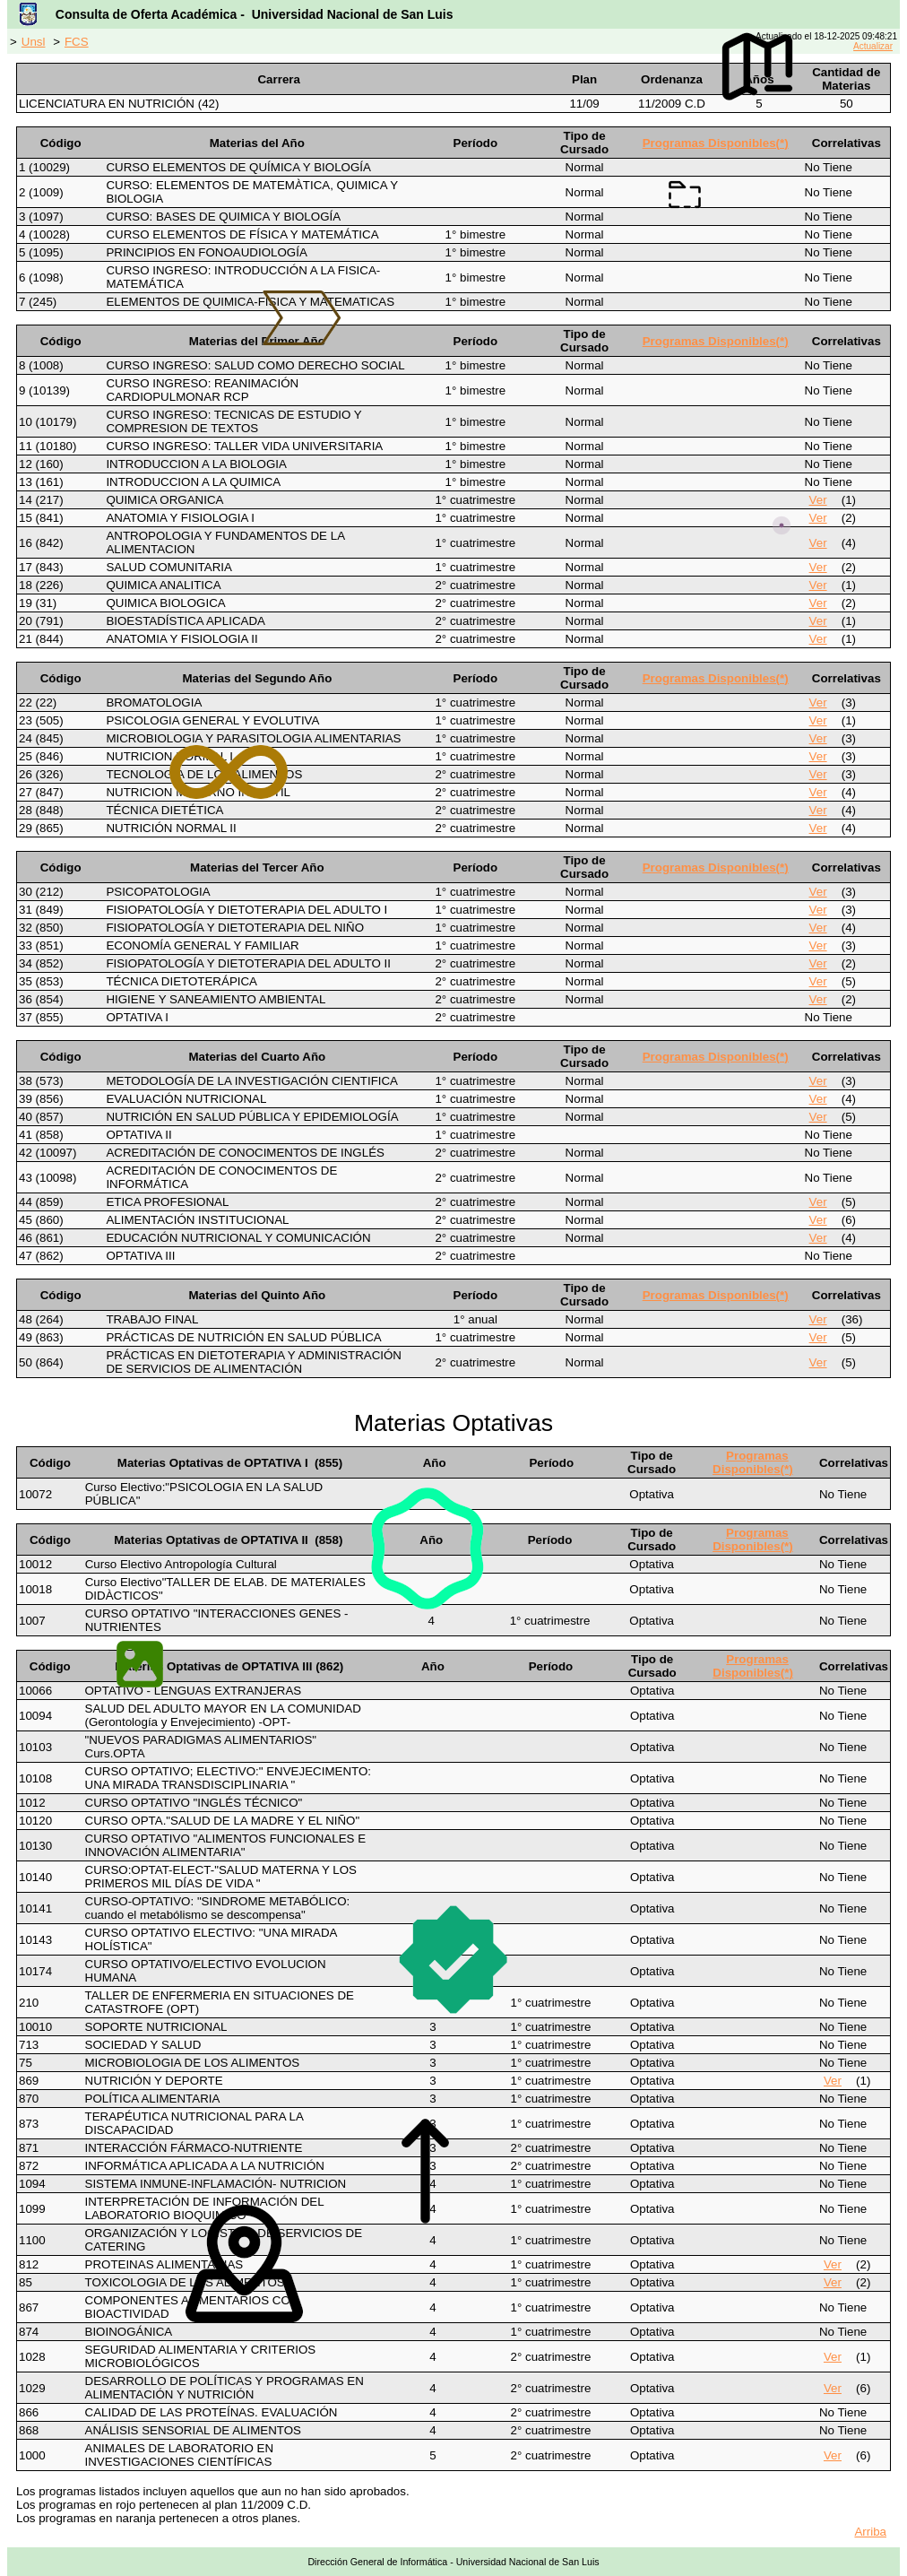 The image size is (907, 2576). What do you see at coordinates (685, 195) in the screenshot?
I see `create a new folder` at bounding box center [685, 195].